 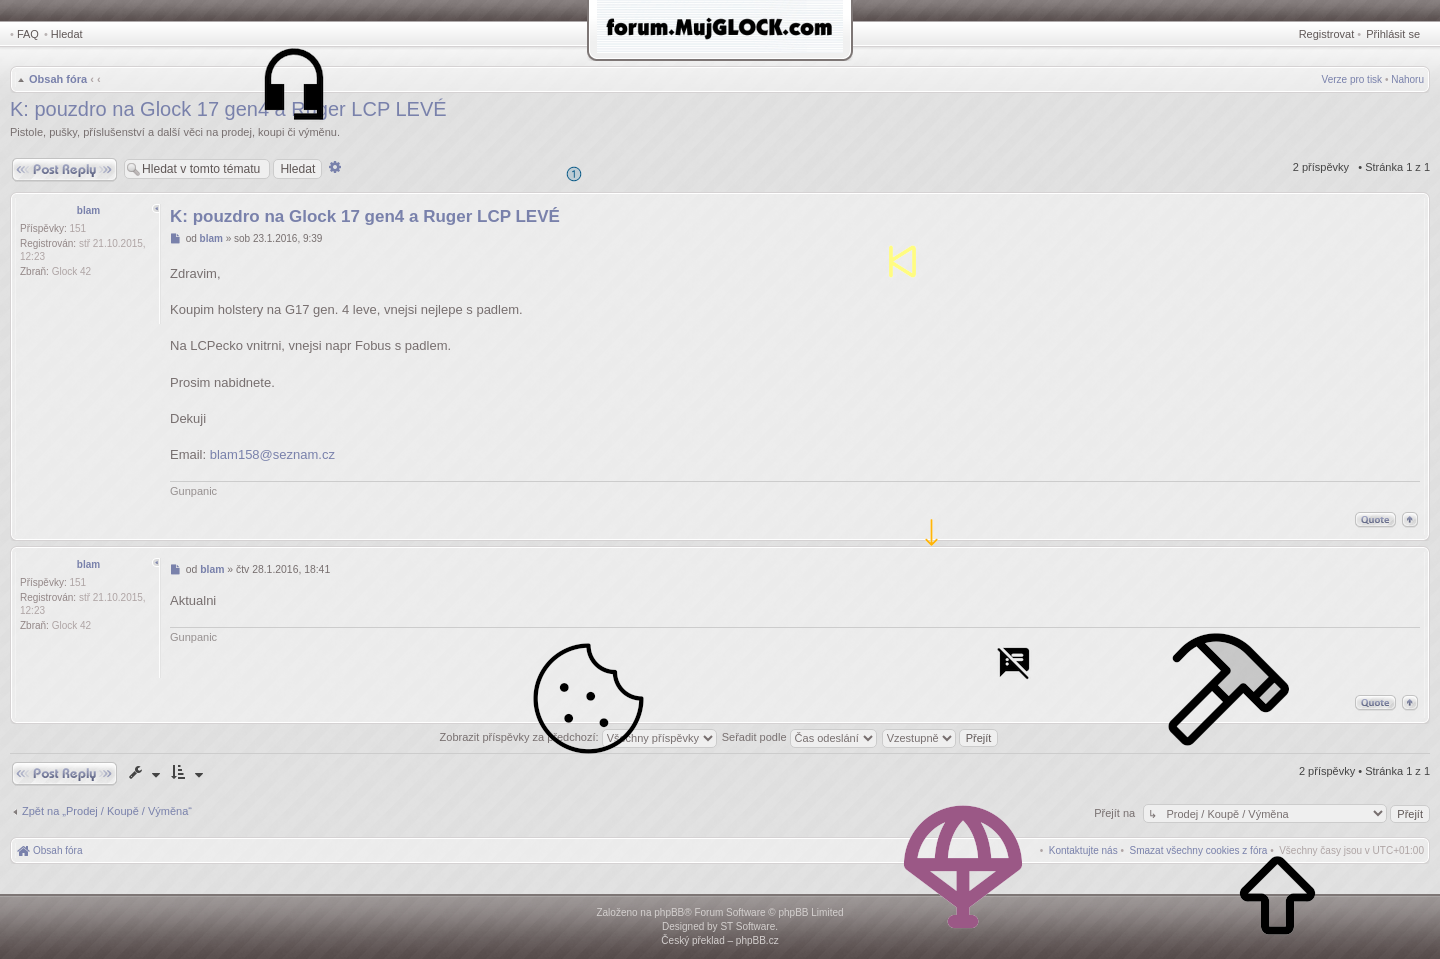 I want to click on contact customer support, so click(x=294, y=84).